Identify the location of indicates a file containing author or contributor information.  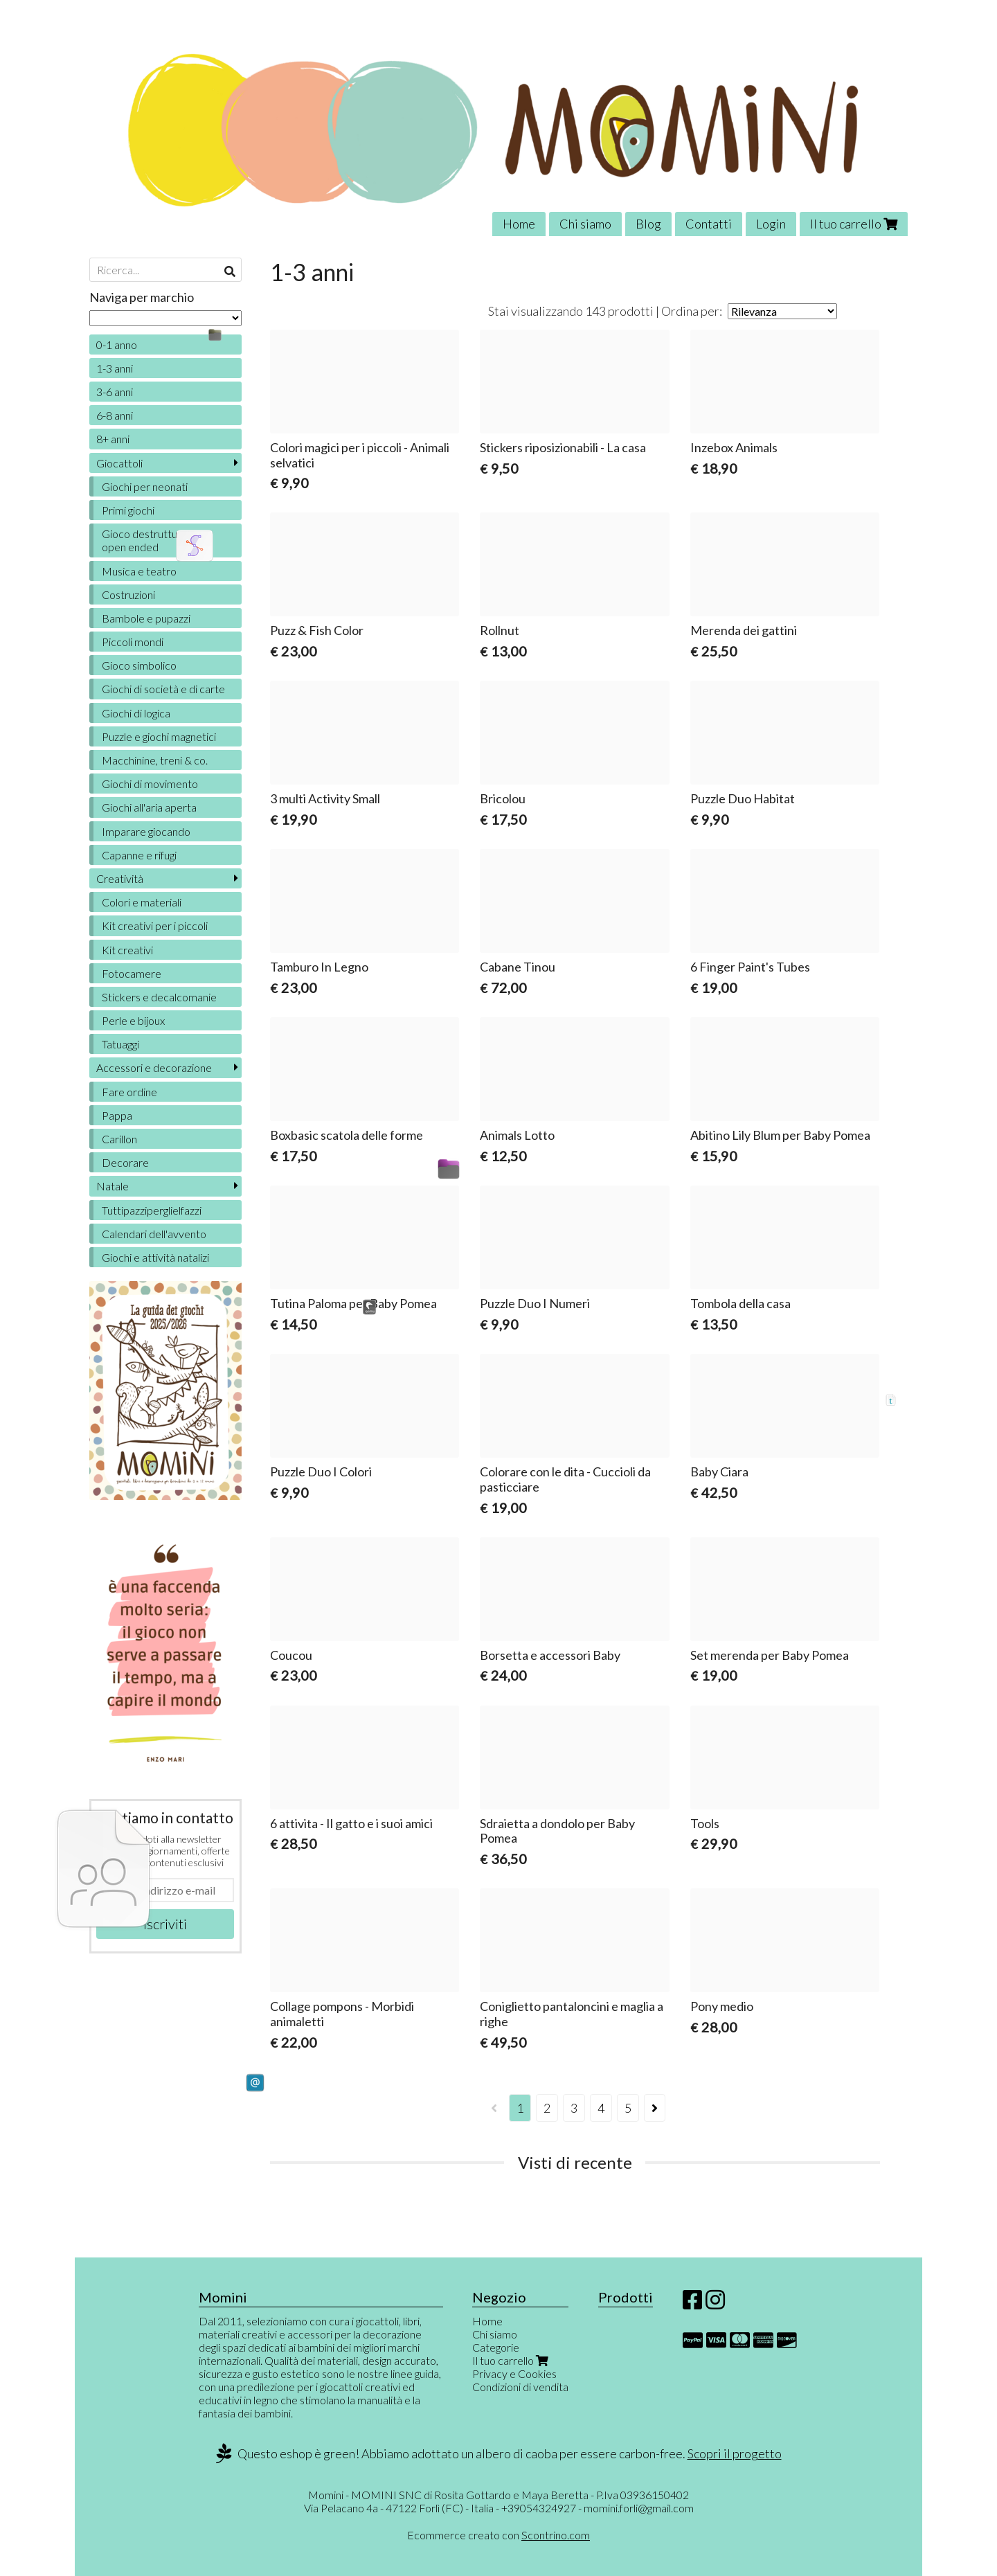
(103, 1868).